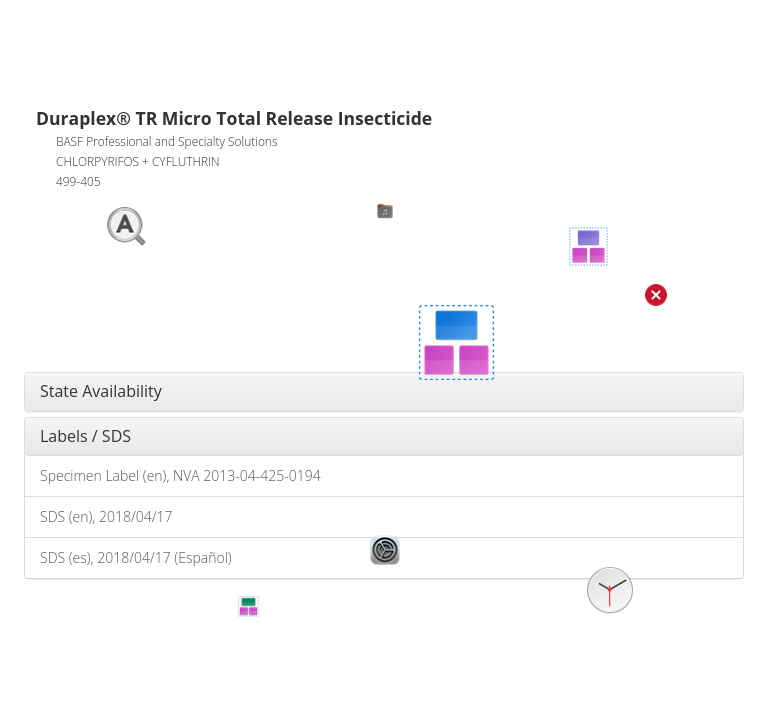 This screenshot has width=768, height=720. I want to click on access time and date settings, so click(610, 590).